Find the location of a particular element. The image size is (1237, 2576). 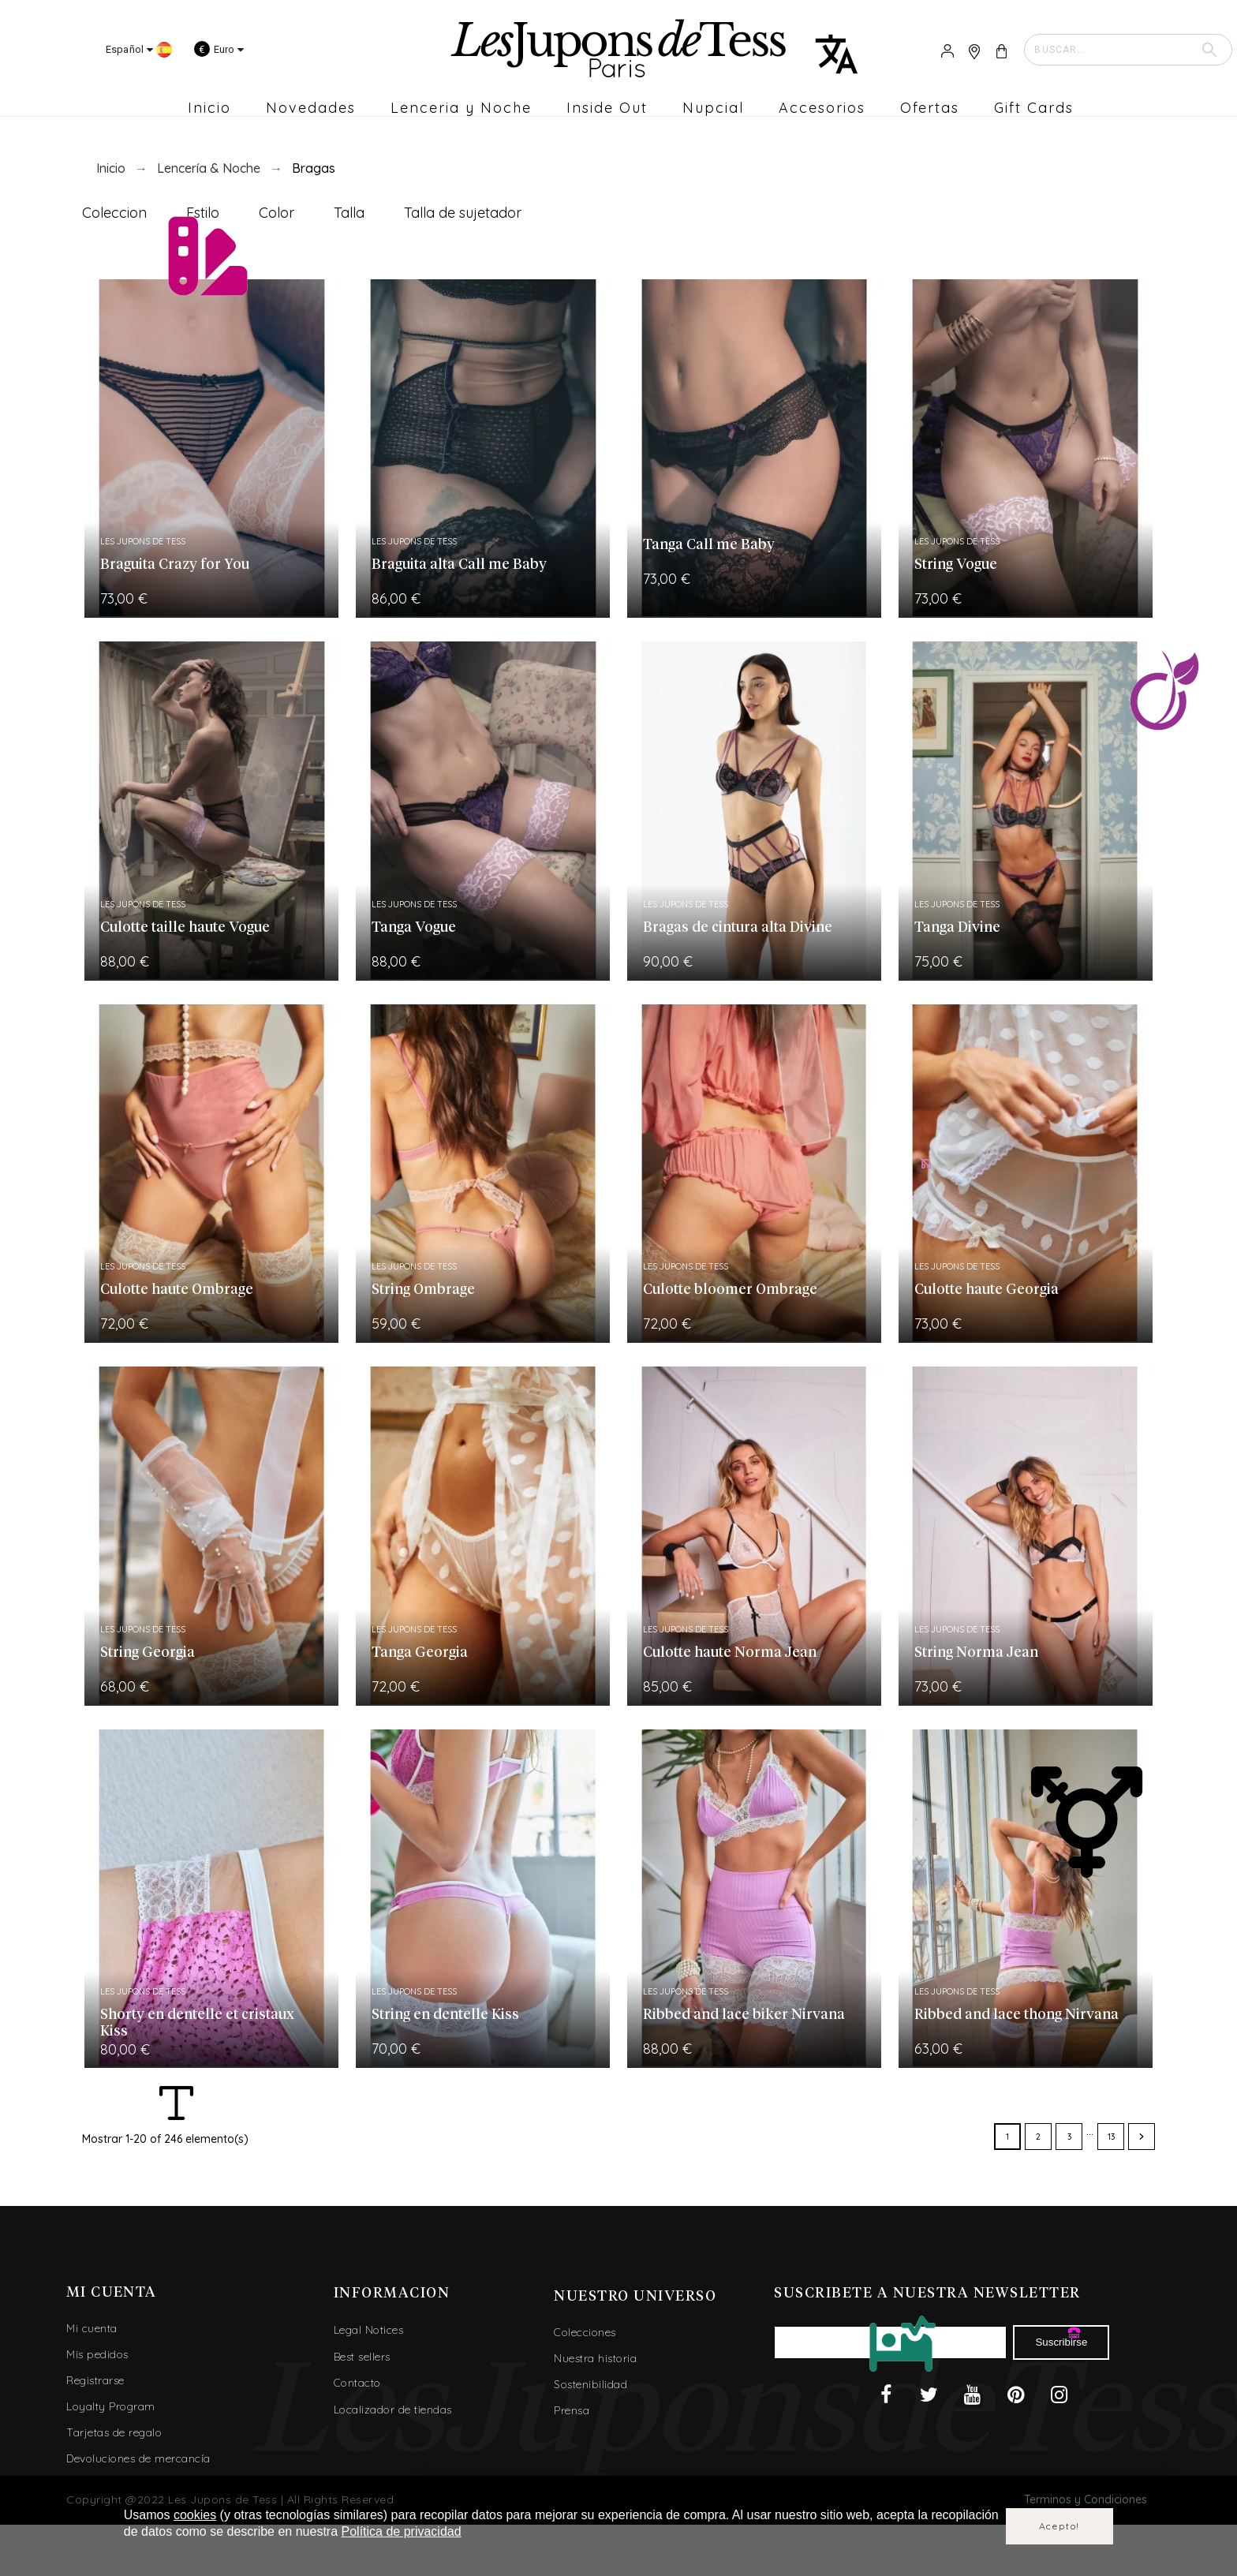

link to viadeo professional network profile is located at coordinates (1164, 690).